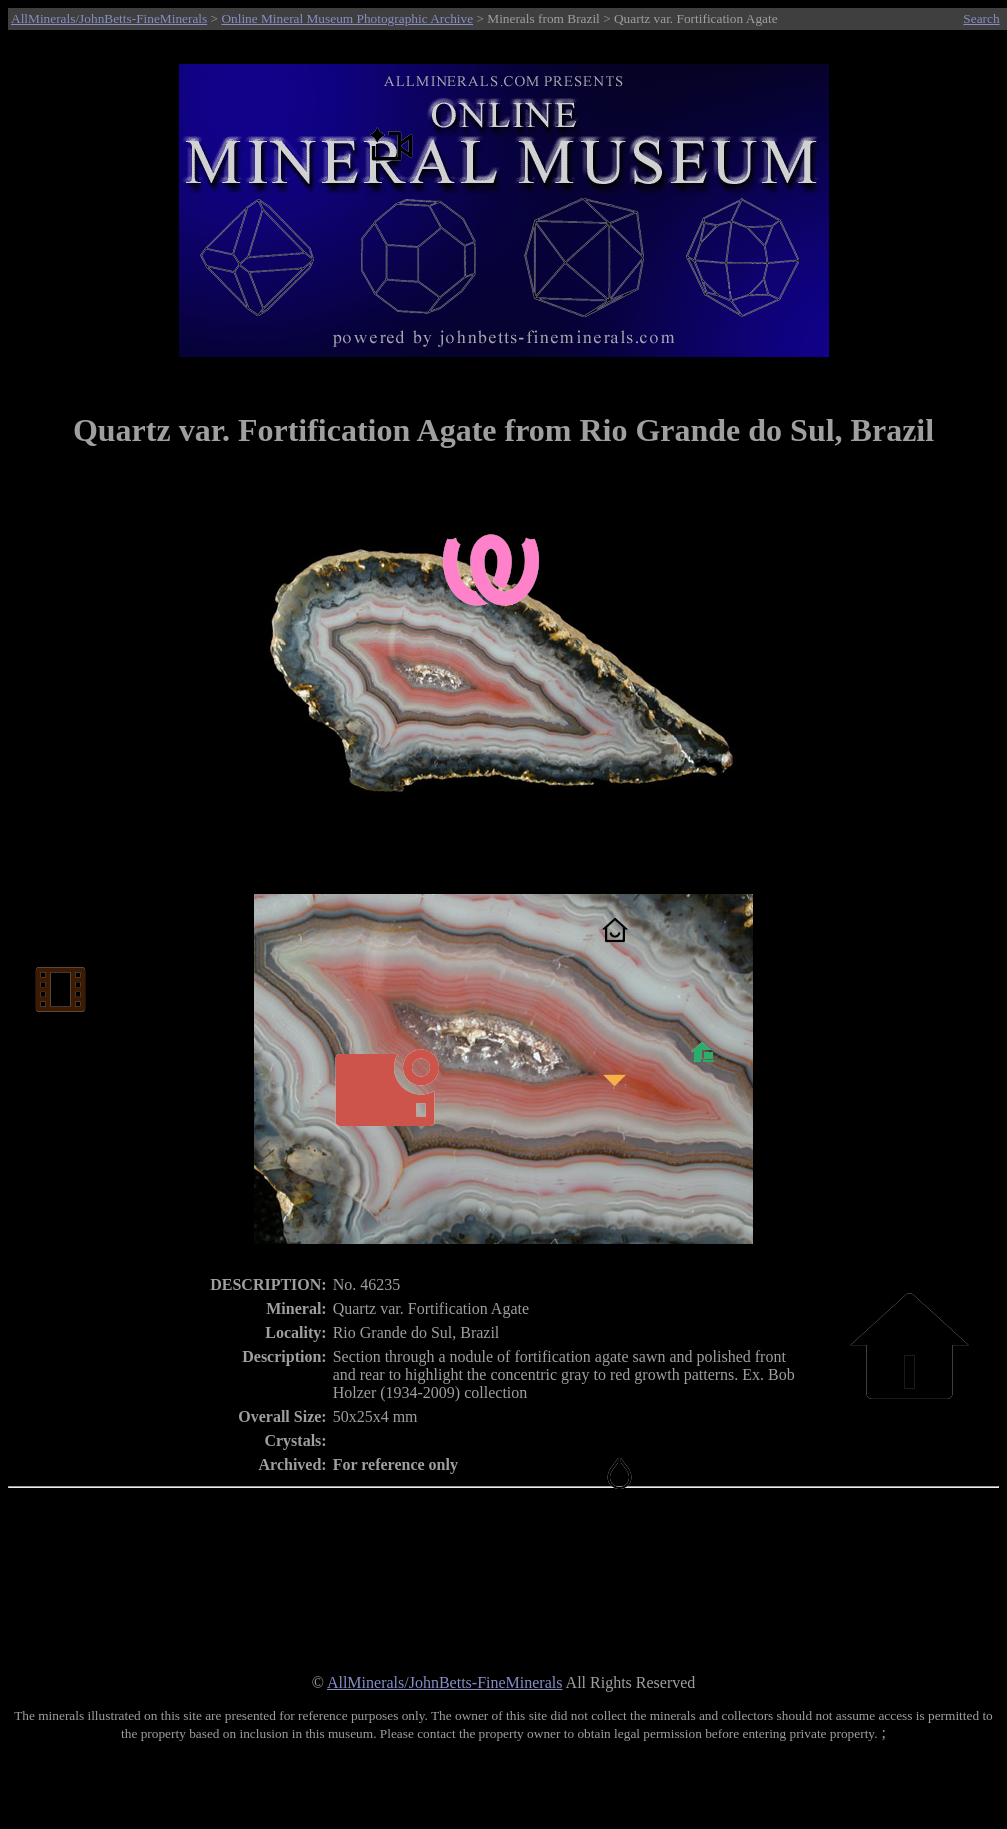  What do you see at coordinates (491, 570) in the screenshot?
I see `open weblate translation platform` at bounding box center [491, 570].